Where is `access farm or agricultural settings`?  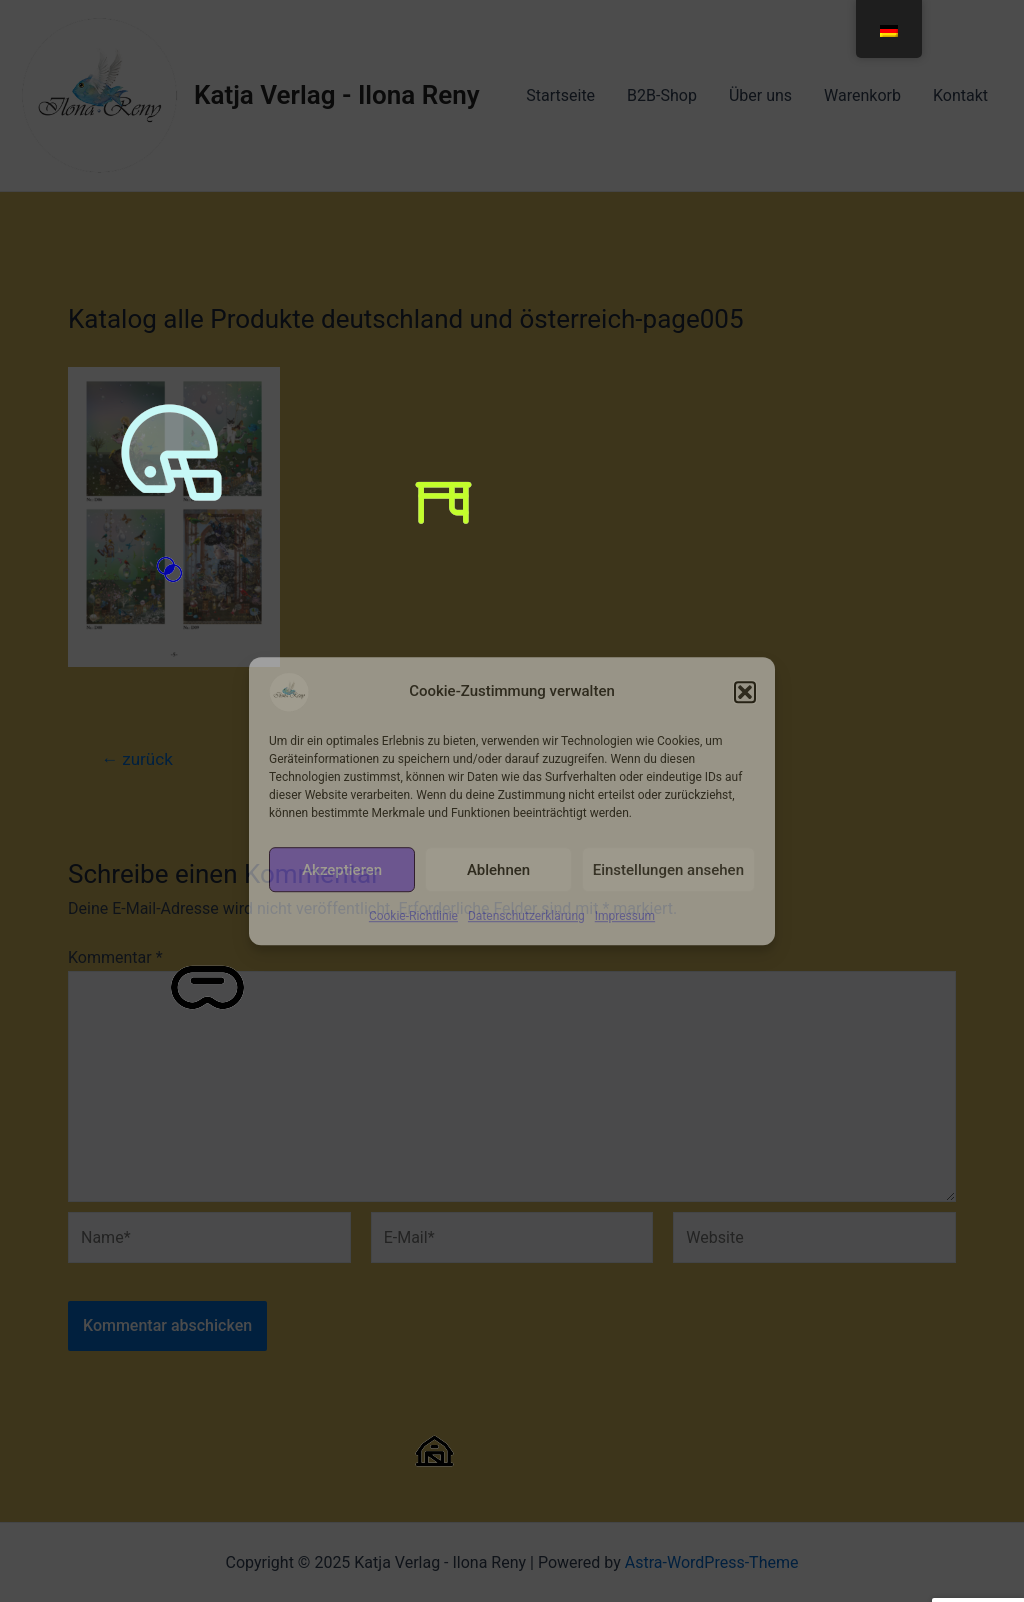 access farm or agricultural settings is located at coordinates (434, 1453).